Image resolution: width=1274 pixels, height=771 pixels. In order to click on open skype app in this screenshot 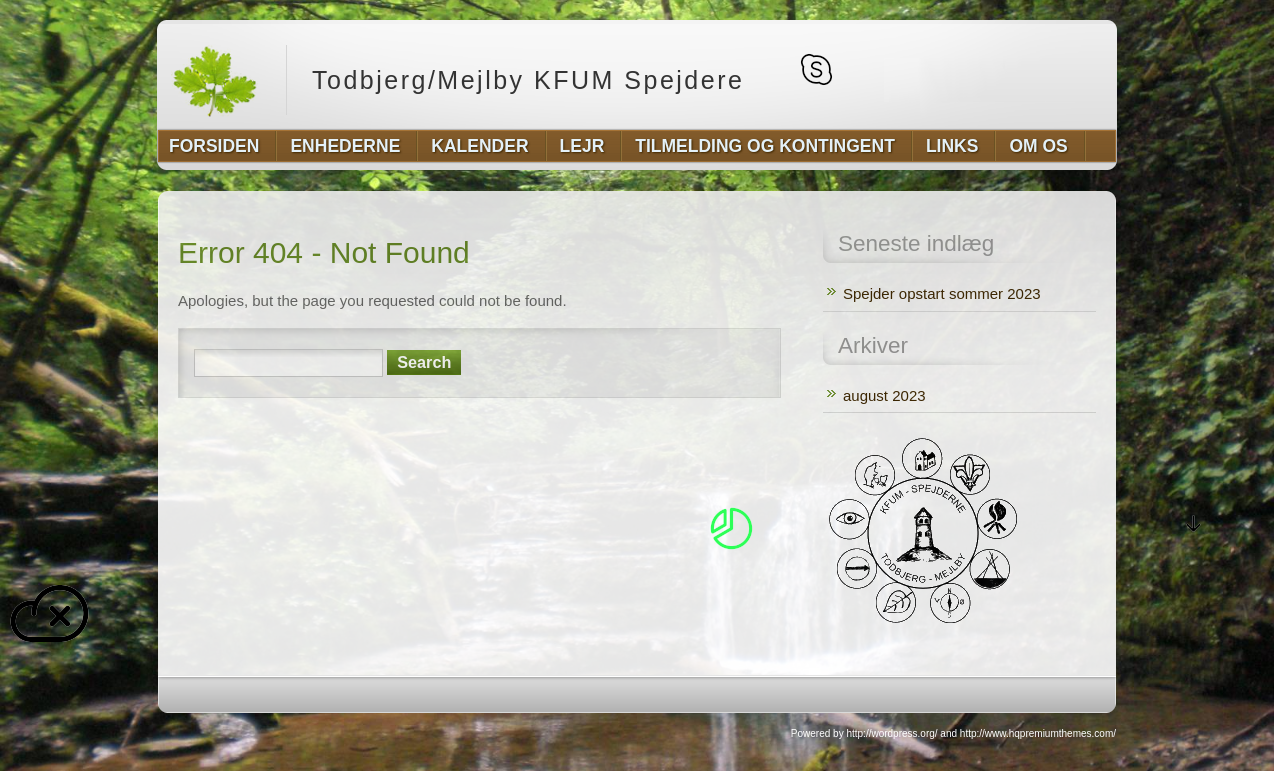, I will do `click(816, 69)`.